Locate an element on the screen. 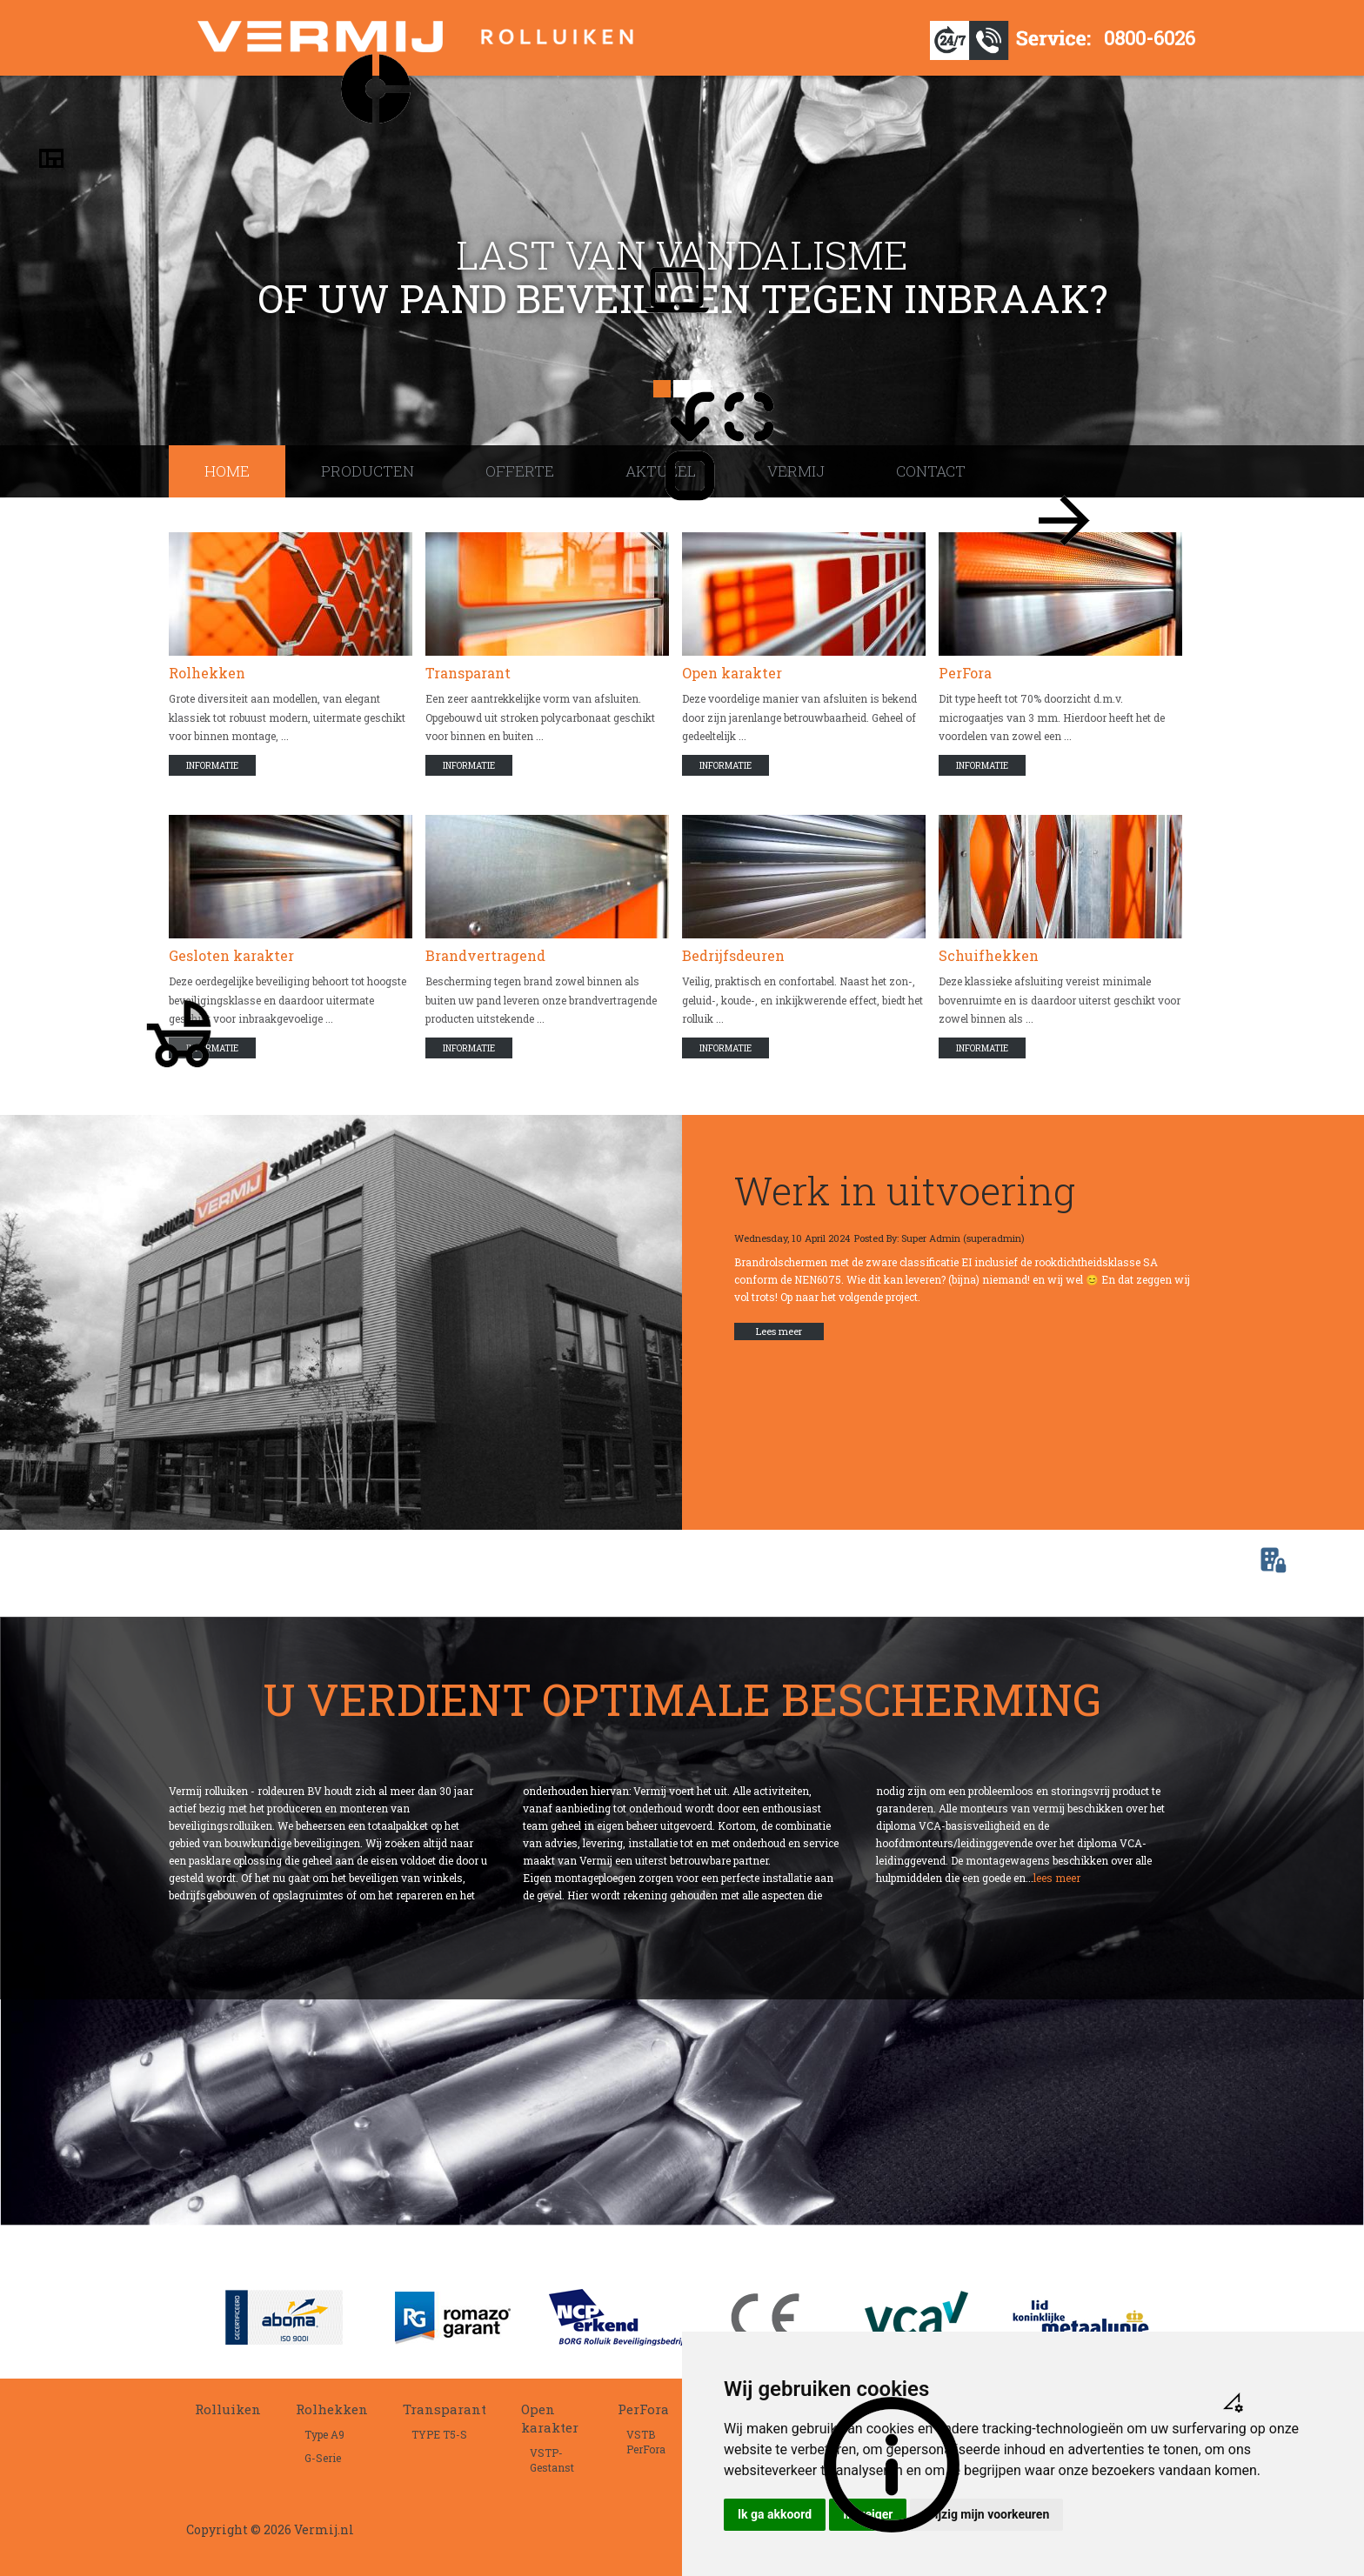 Image resolution: width=1364 pixels, height=2576 pixels. access mac or laptop-specific settings is located at coordinates (677, 291).